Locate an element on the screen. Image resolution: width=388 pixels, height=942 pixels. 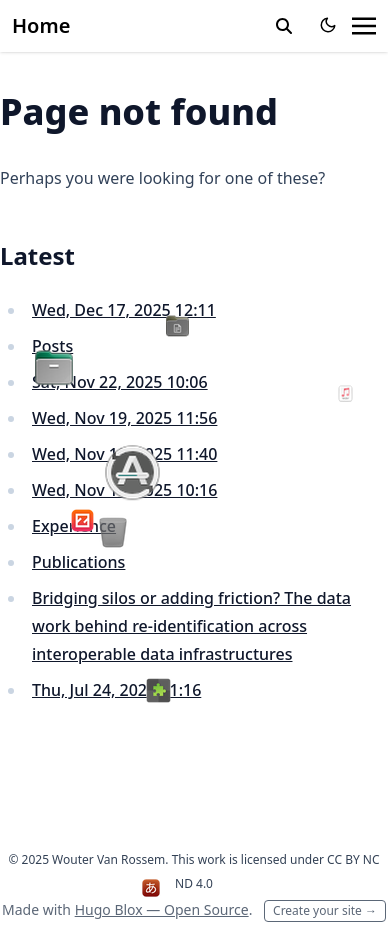
open JapaChar app for learning Japanese characters is located at coordinates (151, 888).